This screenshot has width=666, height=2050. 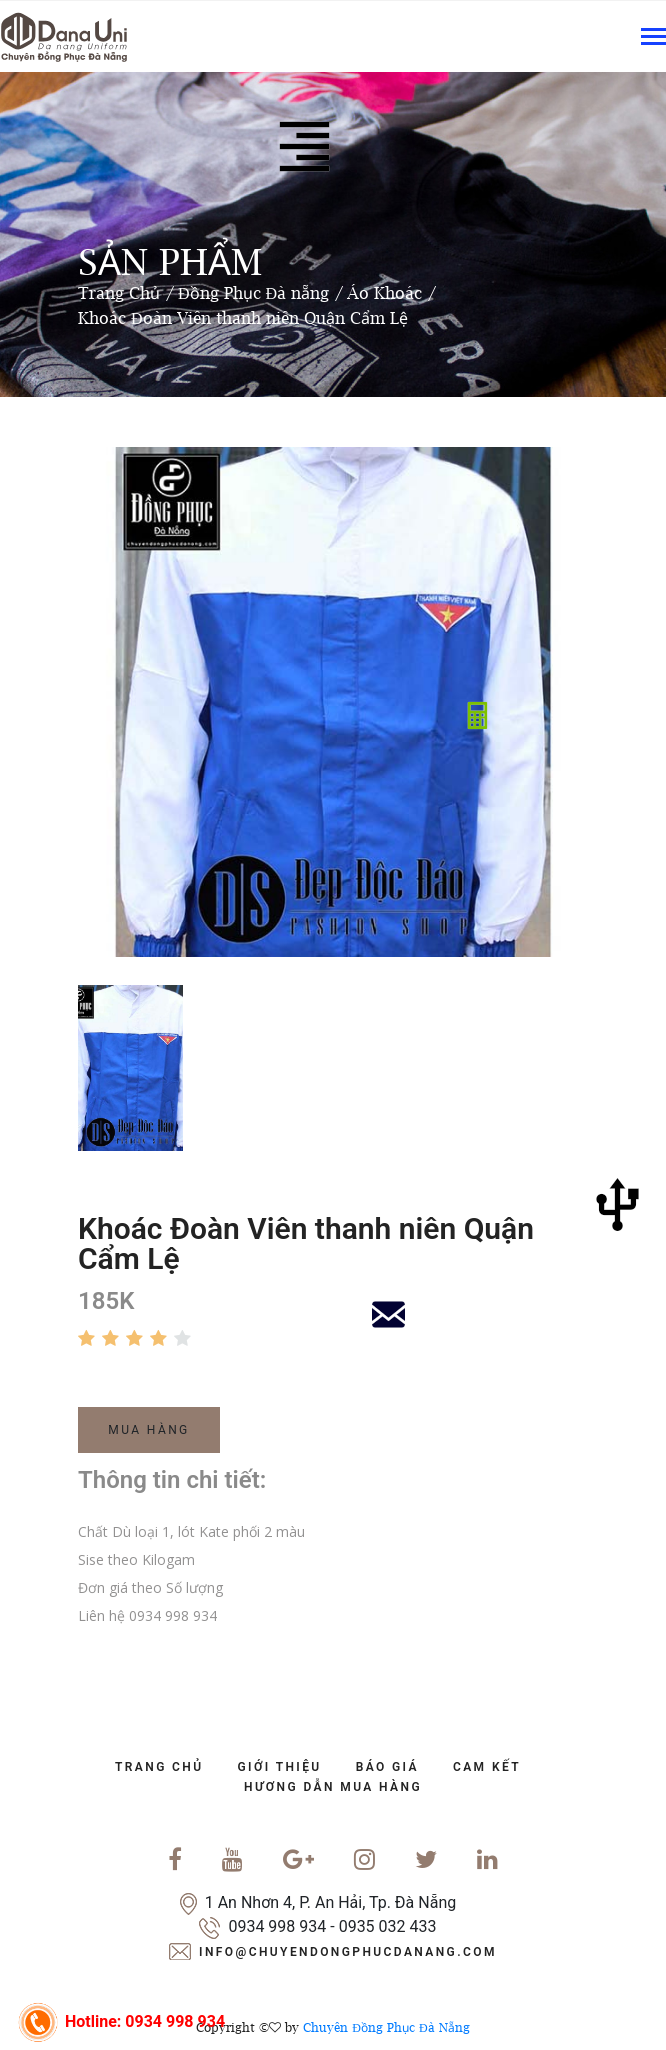 I want to click on indicates USB connection available, so click(x=617, y=1204).